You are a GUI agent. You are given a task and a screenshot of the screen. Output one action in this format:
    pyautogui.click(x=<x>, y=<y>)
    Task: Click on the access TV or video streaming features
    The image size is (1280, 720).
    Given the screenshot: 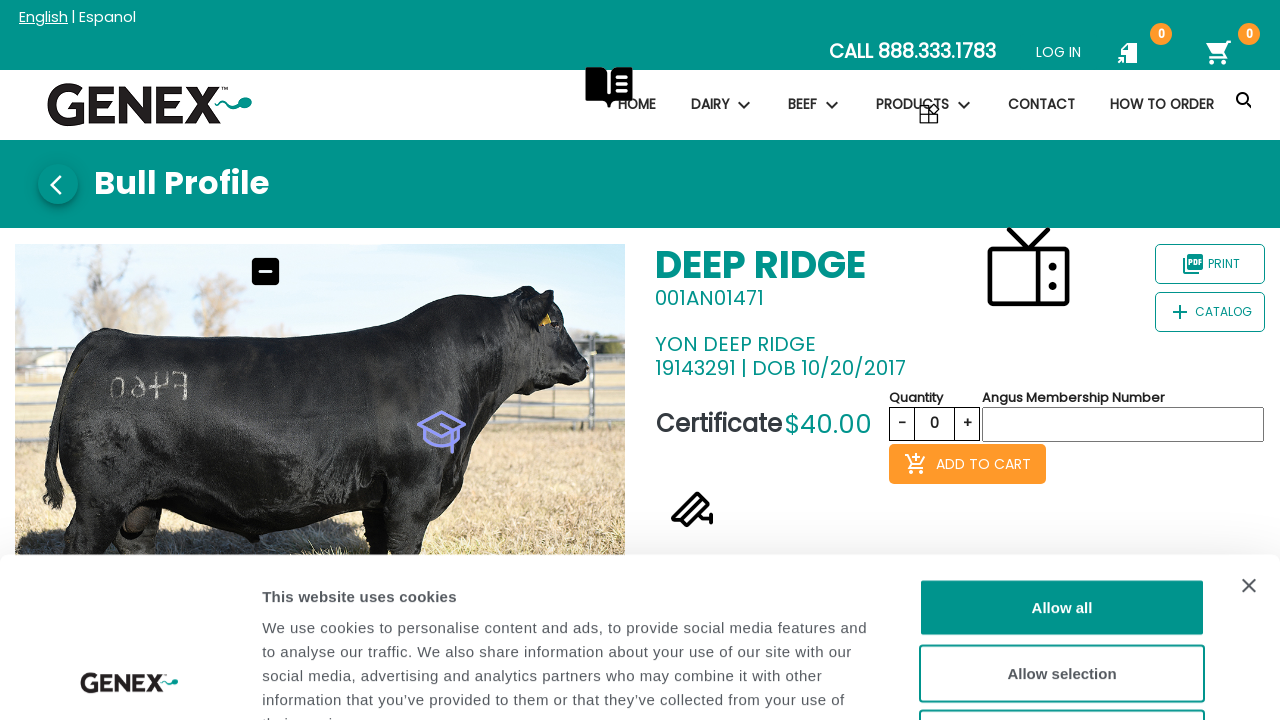 What is the action you would take?
    pyautogui.click(x=1028, y=271)
    